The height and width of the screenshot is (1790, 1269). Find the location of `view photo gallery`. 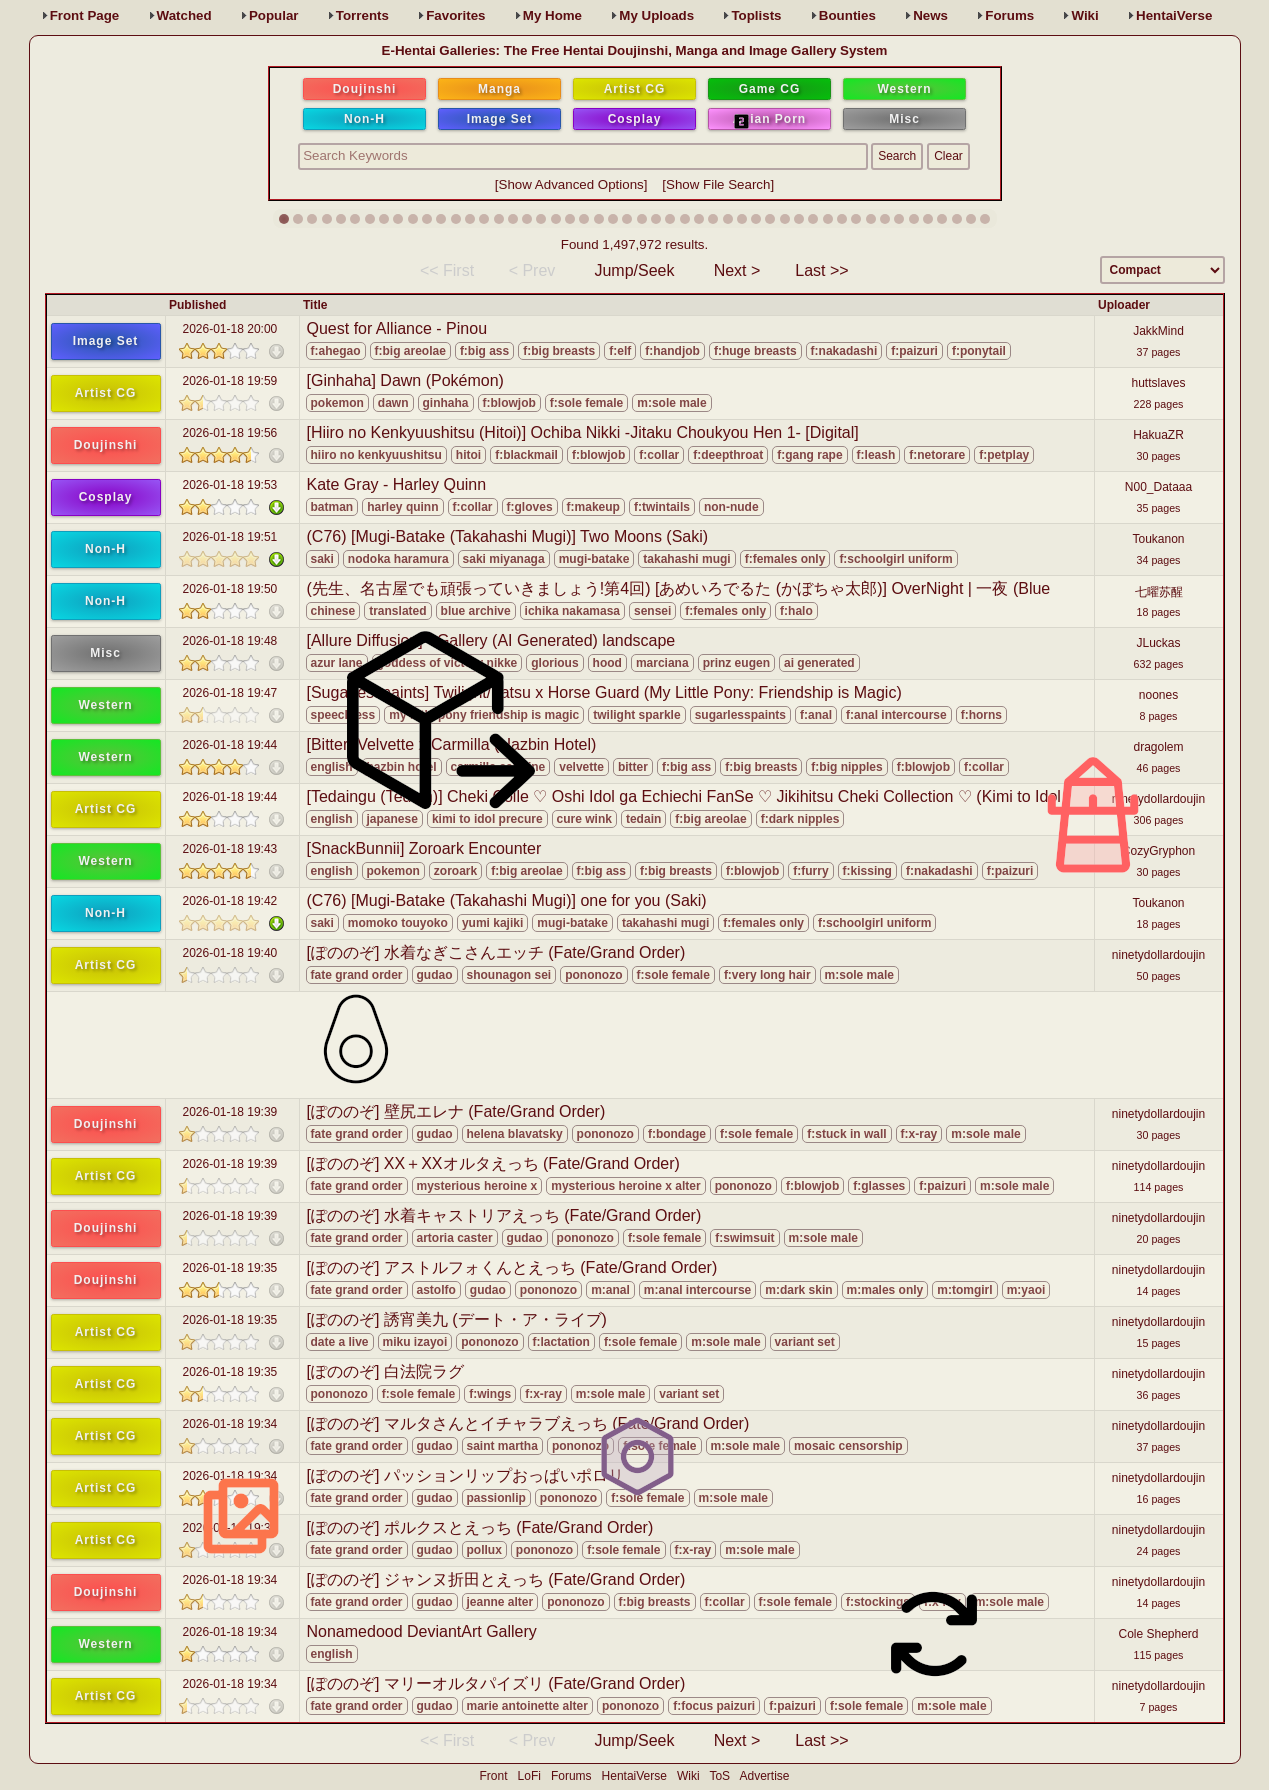

view photo gallery is located at coordinates (241, 1516).